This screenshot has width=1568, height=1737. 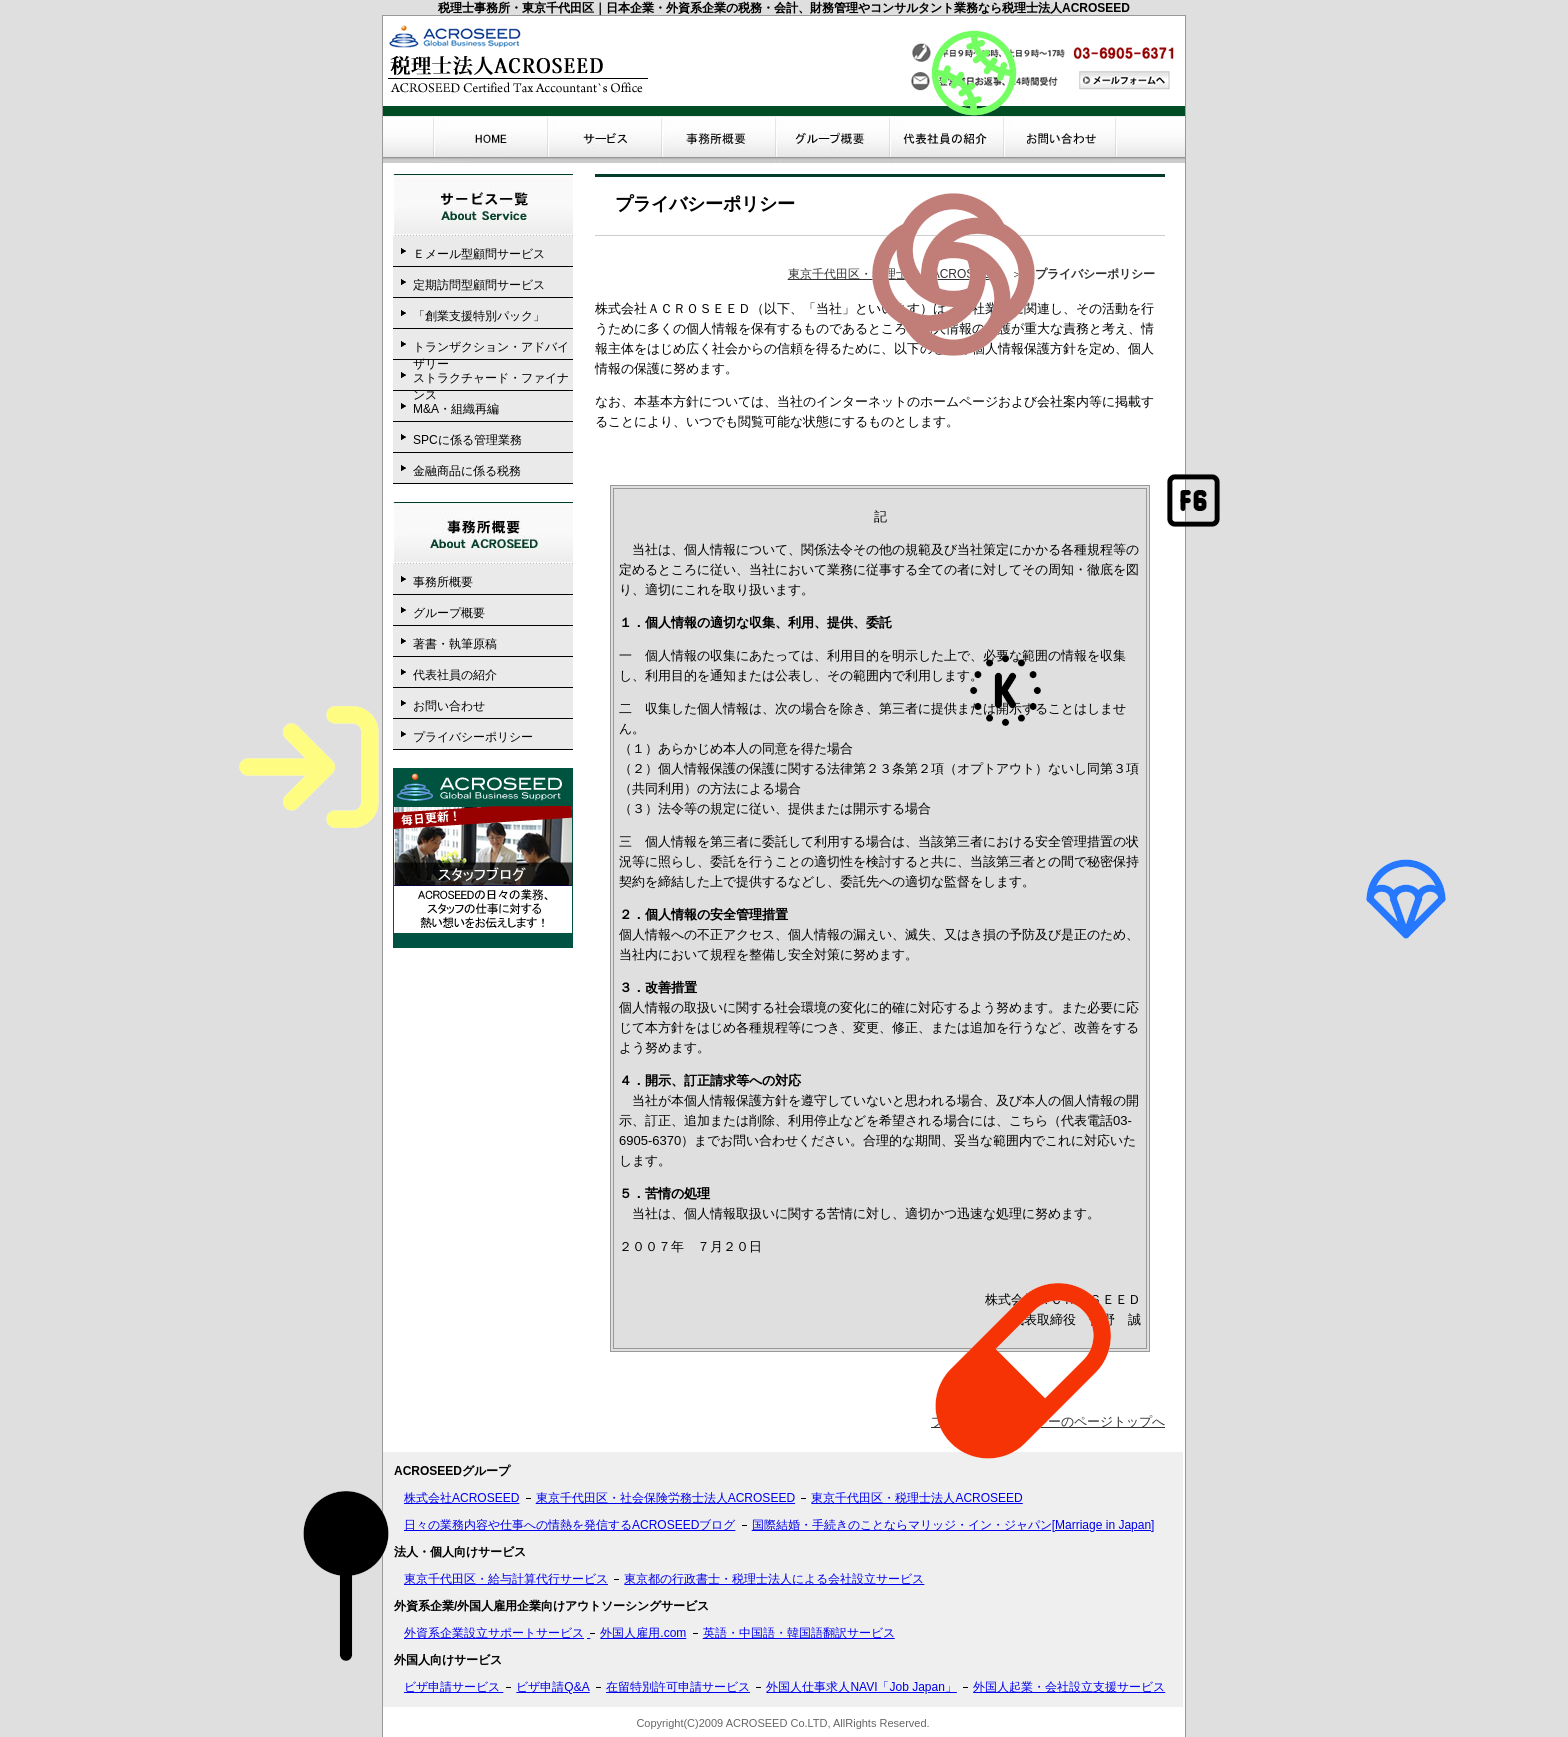 I want to click on log in to your account, so click(x=309, y=767).